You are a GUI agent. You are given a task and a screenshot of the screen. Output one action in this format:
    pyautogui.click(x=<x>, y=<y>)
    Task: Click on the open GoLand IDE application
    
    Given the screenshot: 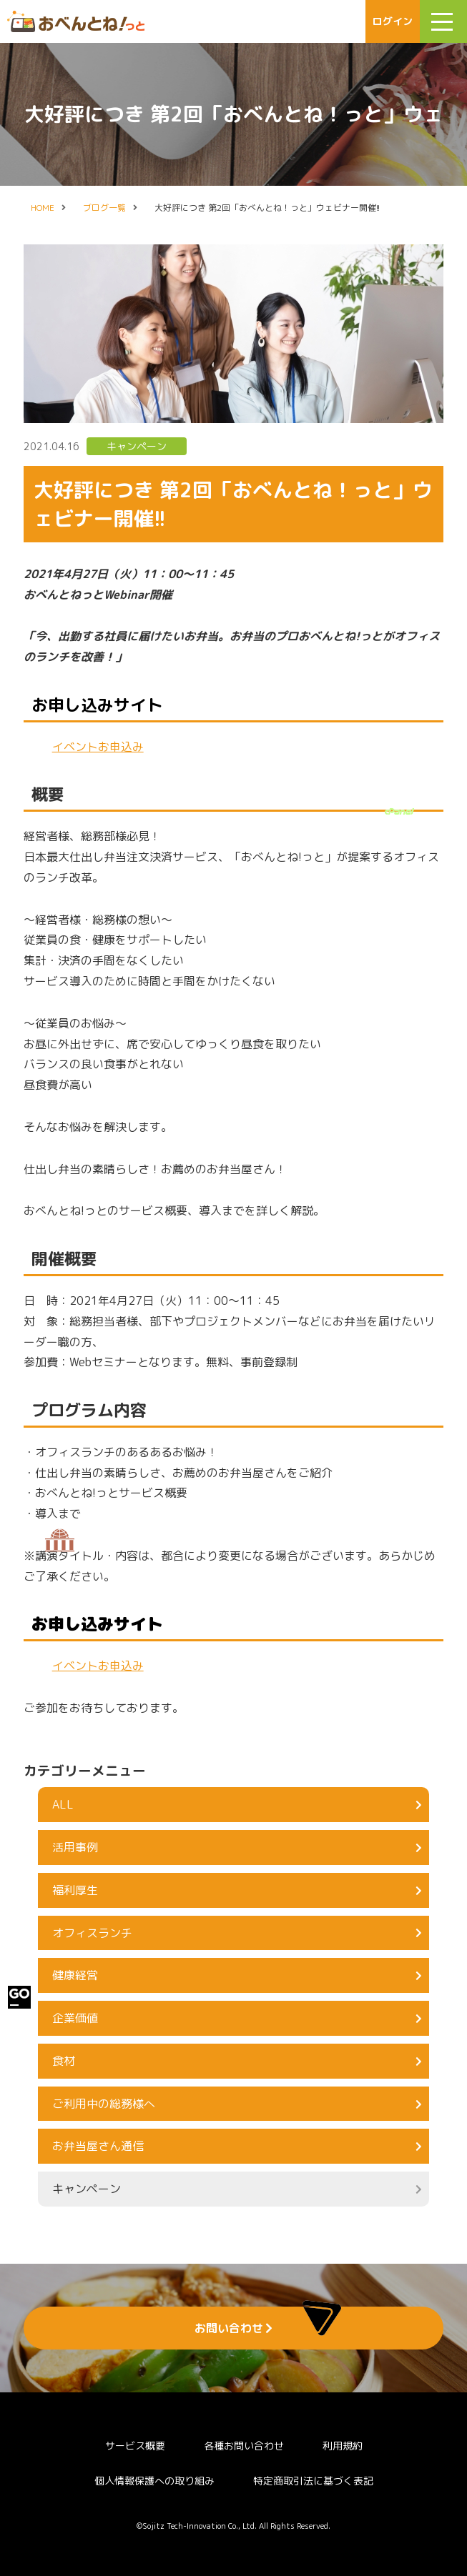 What is the action you would take?
    pyautogui.click(x=19, y=1997)
    